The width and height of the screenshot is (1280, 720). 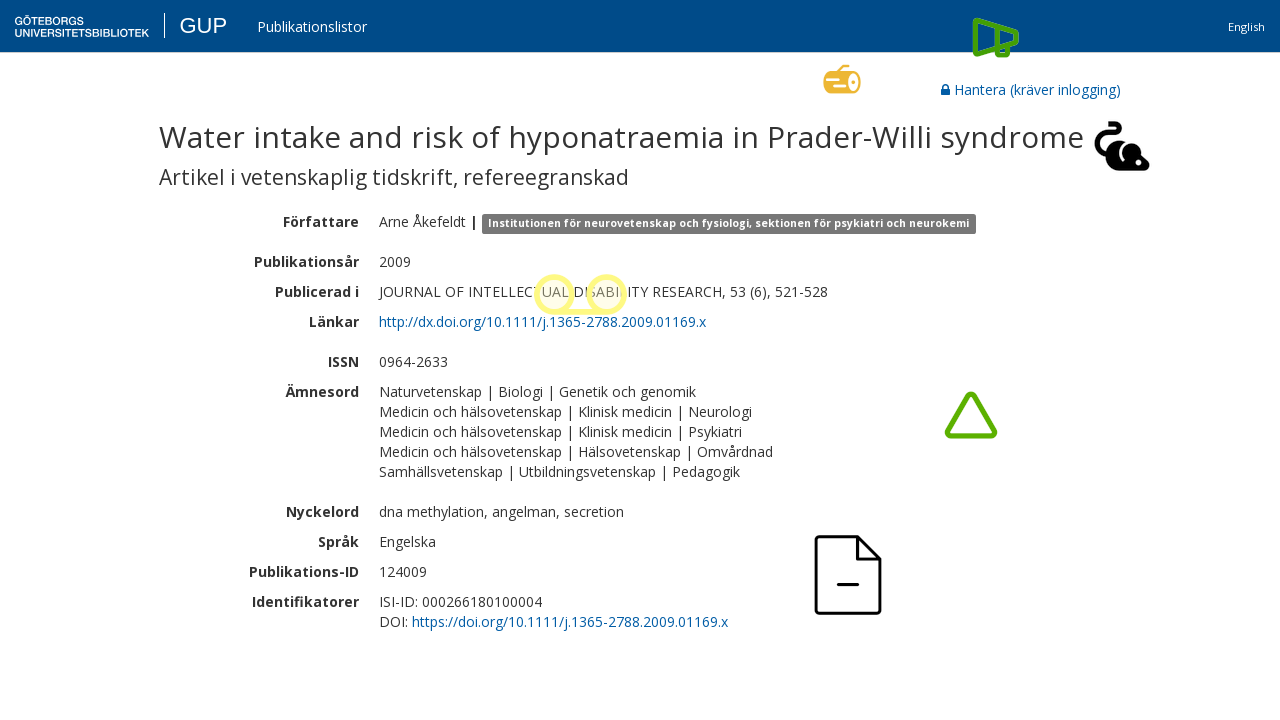 What do you see at coordinates (842, 81) in the screenshot?
I see `view system logs or activity history` at bounding box center [842, 81].